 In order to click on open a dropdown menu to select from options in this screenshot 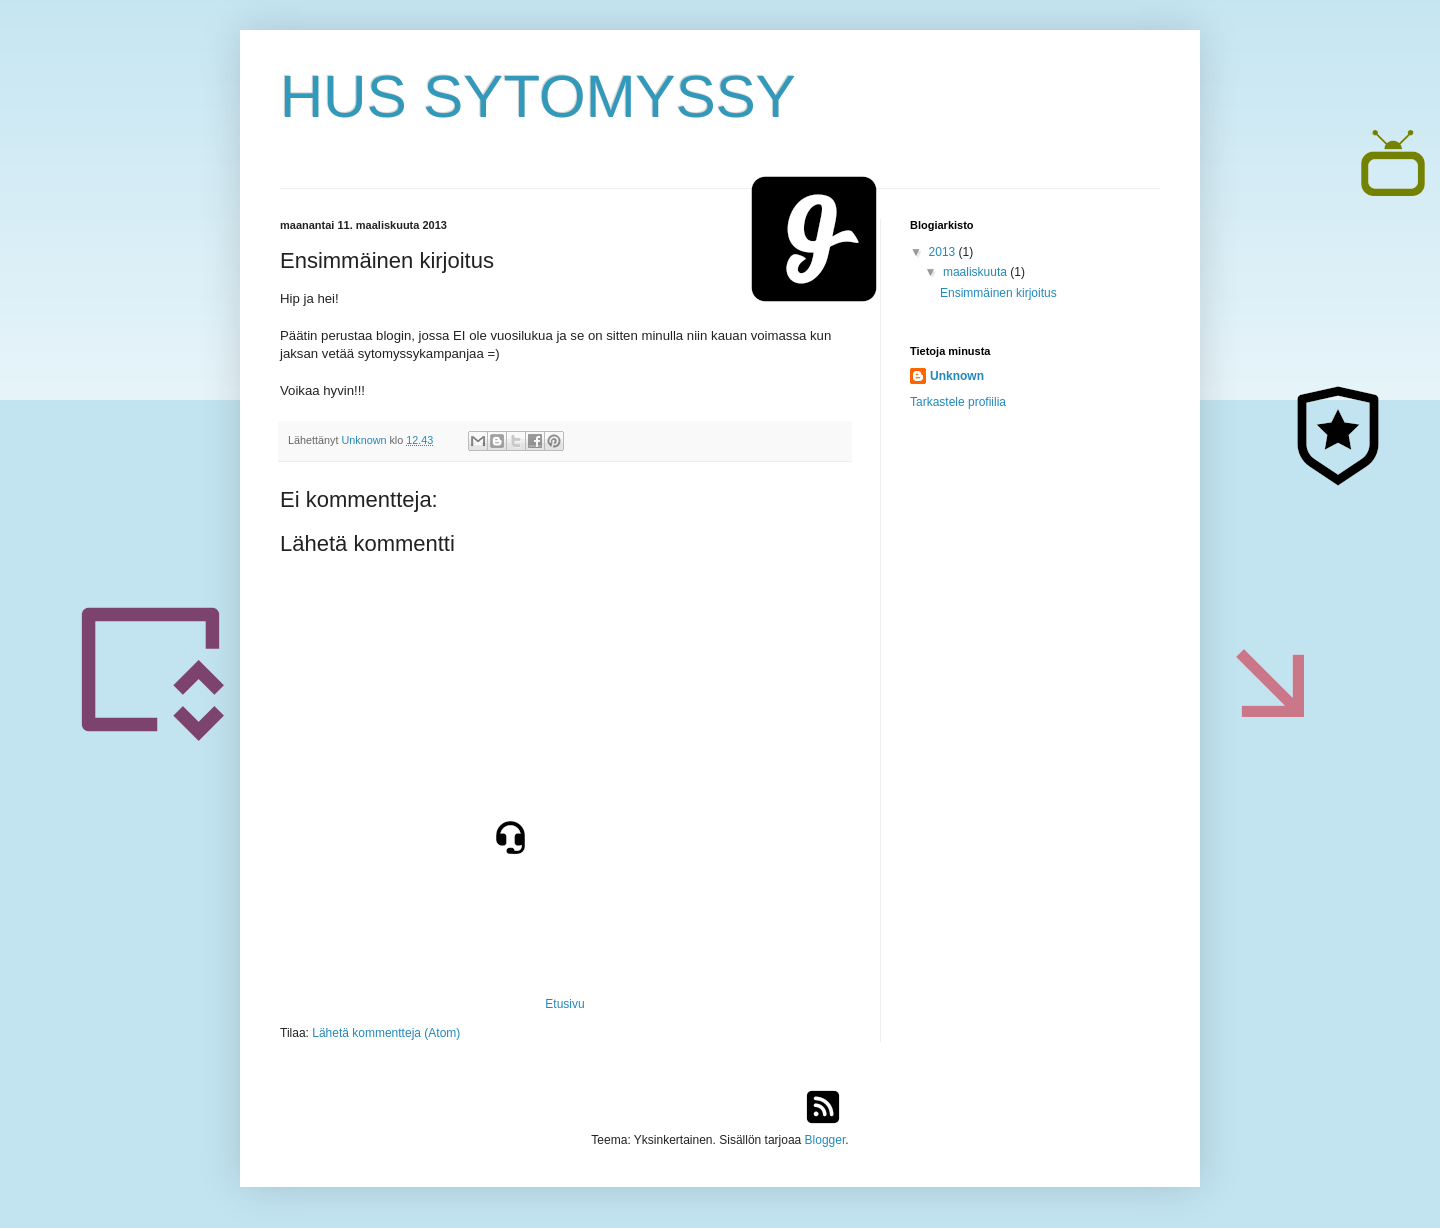, I will do `click(150, 669)`.